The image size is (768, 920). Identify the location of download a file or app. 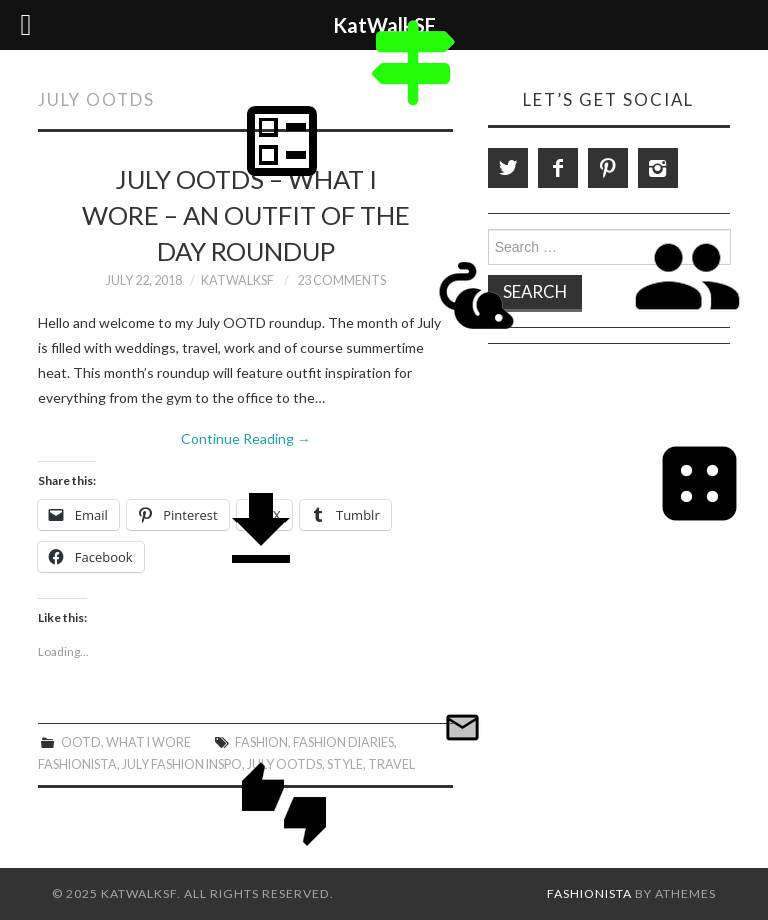
(261, 530).